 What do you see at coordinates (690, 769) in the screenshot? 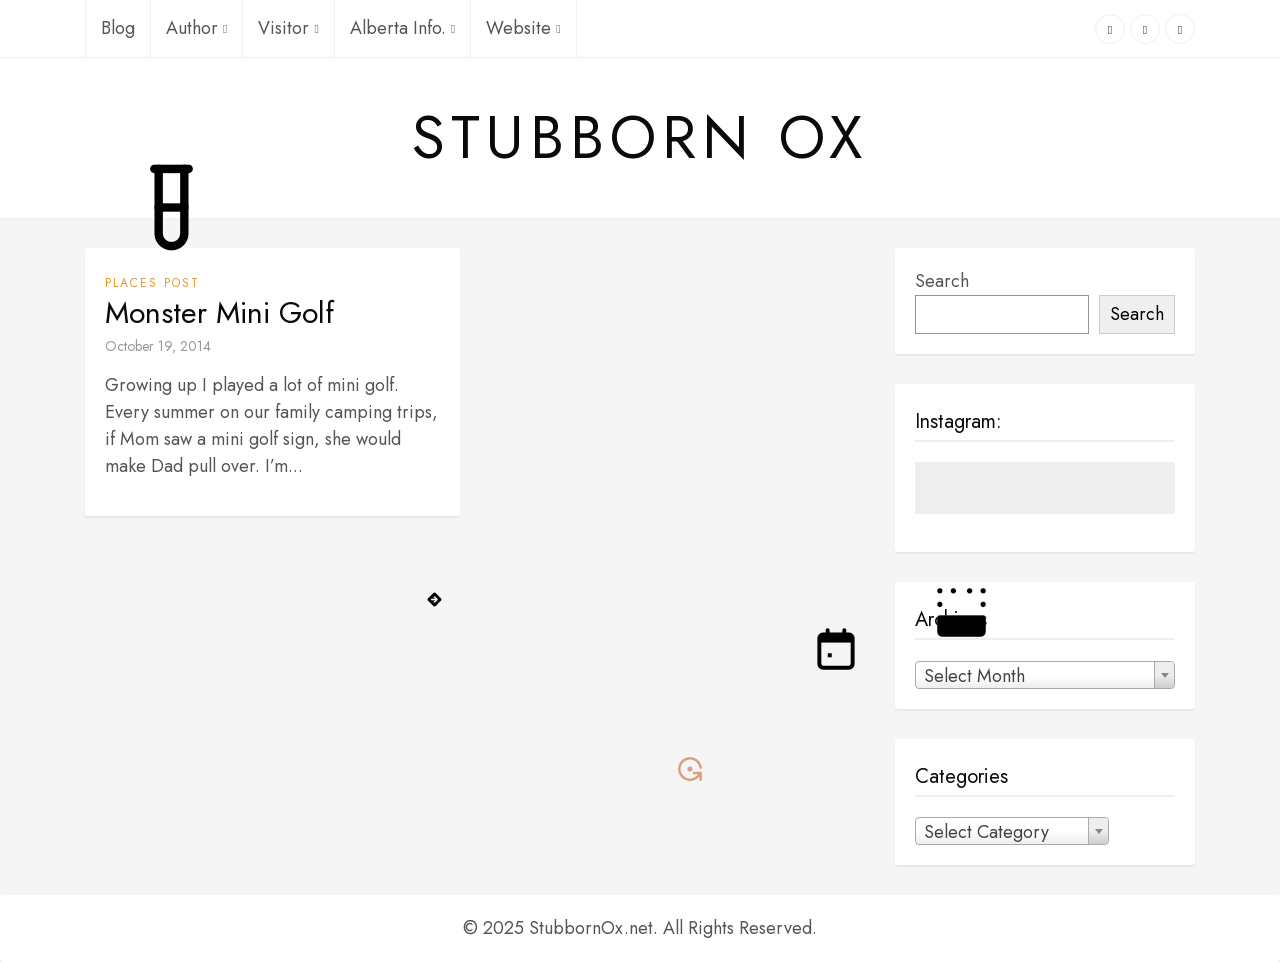
I see `rotate or refresh content` at bounding box center [690, 769].